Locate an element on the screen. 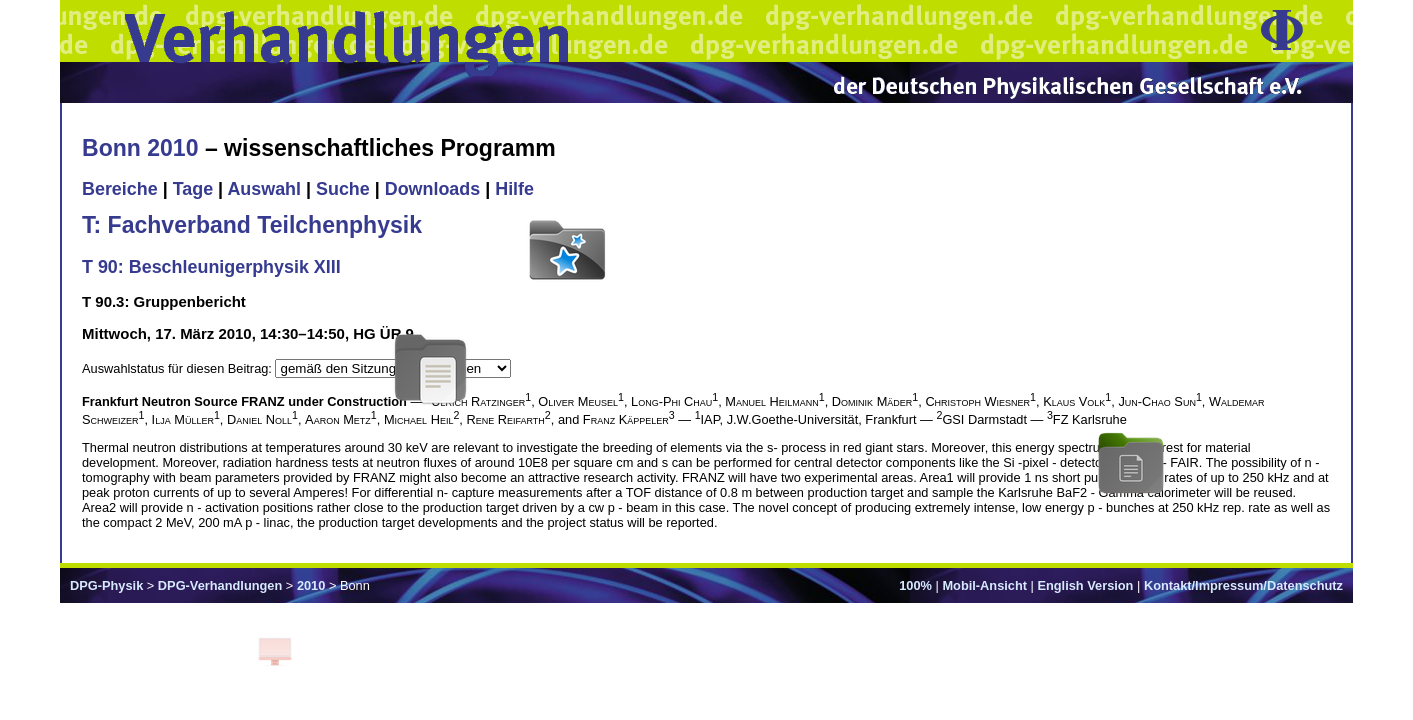  open your documents folder is located at coordinates (1131, 463).